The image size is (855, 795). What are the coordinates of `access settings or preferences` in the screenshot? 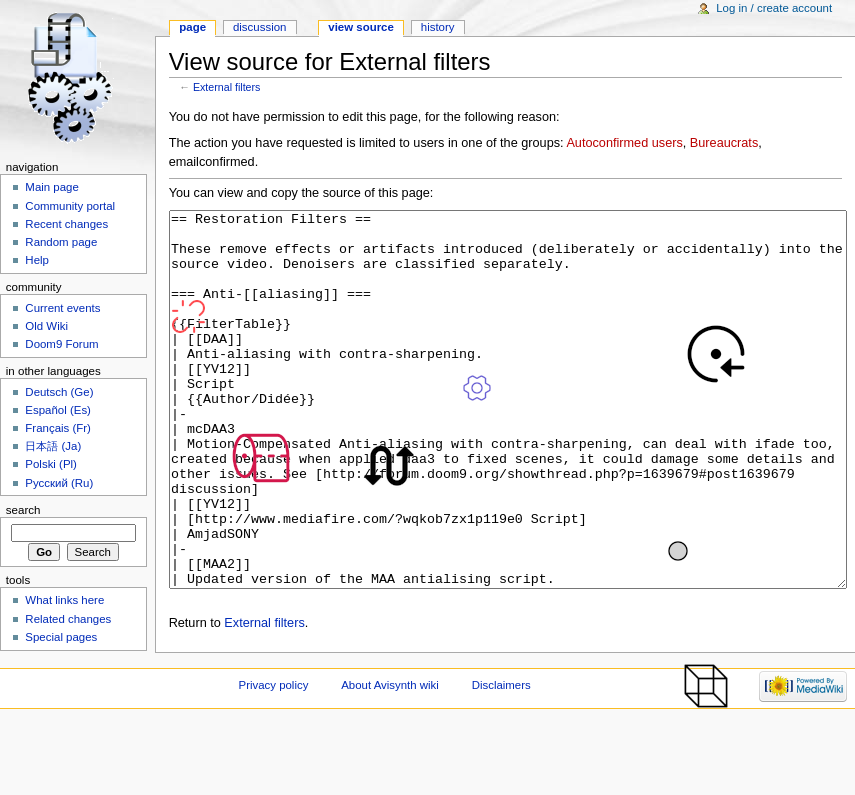 It's located at (477, 388).